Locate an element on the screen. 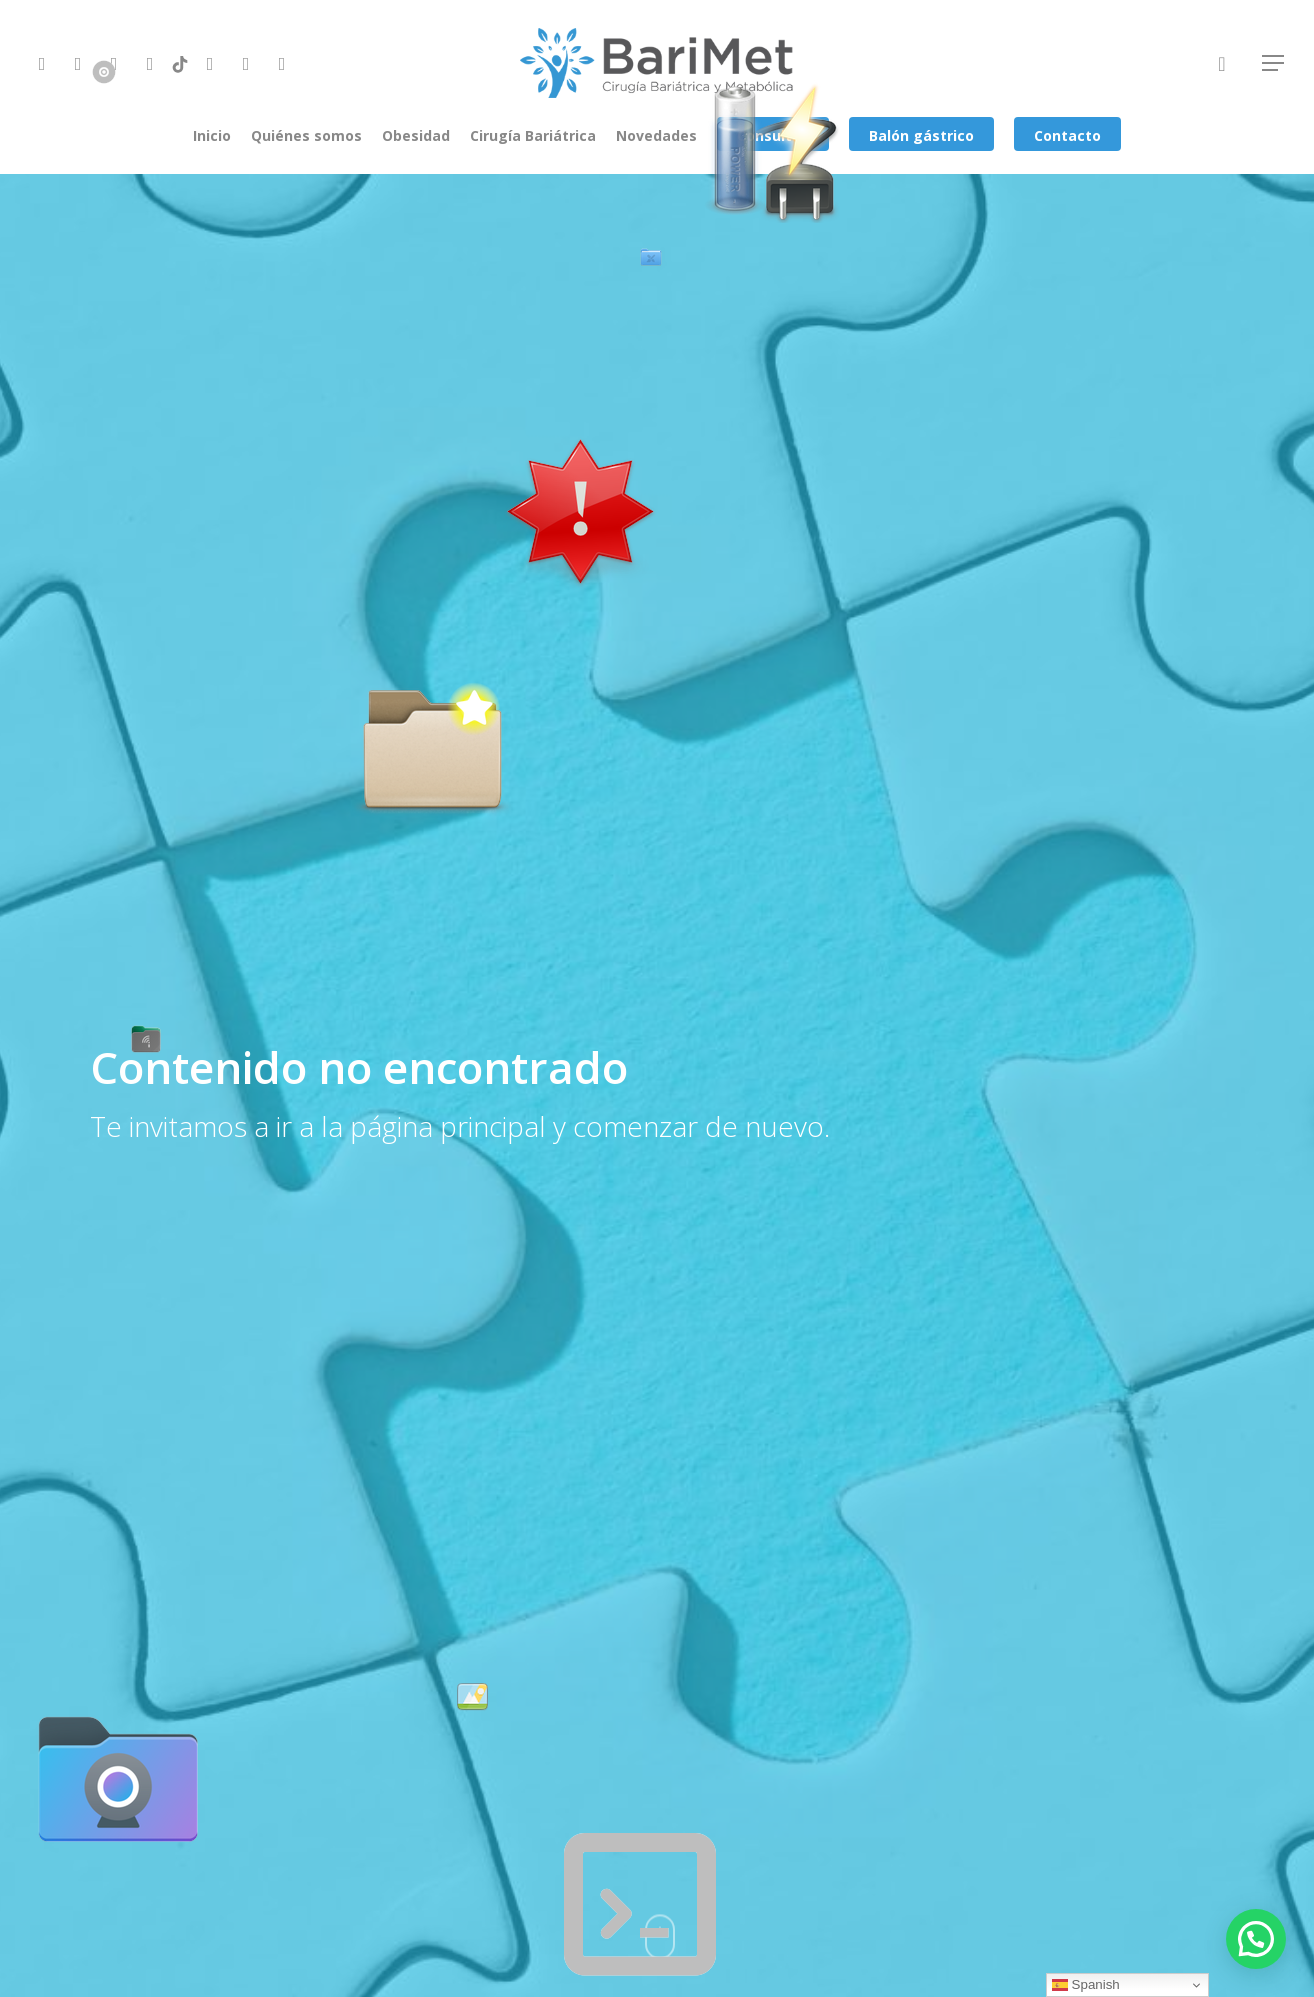  indicates battery is charging with good charge level is located at coordinates (768, 151).